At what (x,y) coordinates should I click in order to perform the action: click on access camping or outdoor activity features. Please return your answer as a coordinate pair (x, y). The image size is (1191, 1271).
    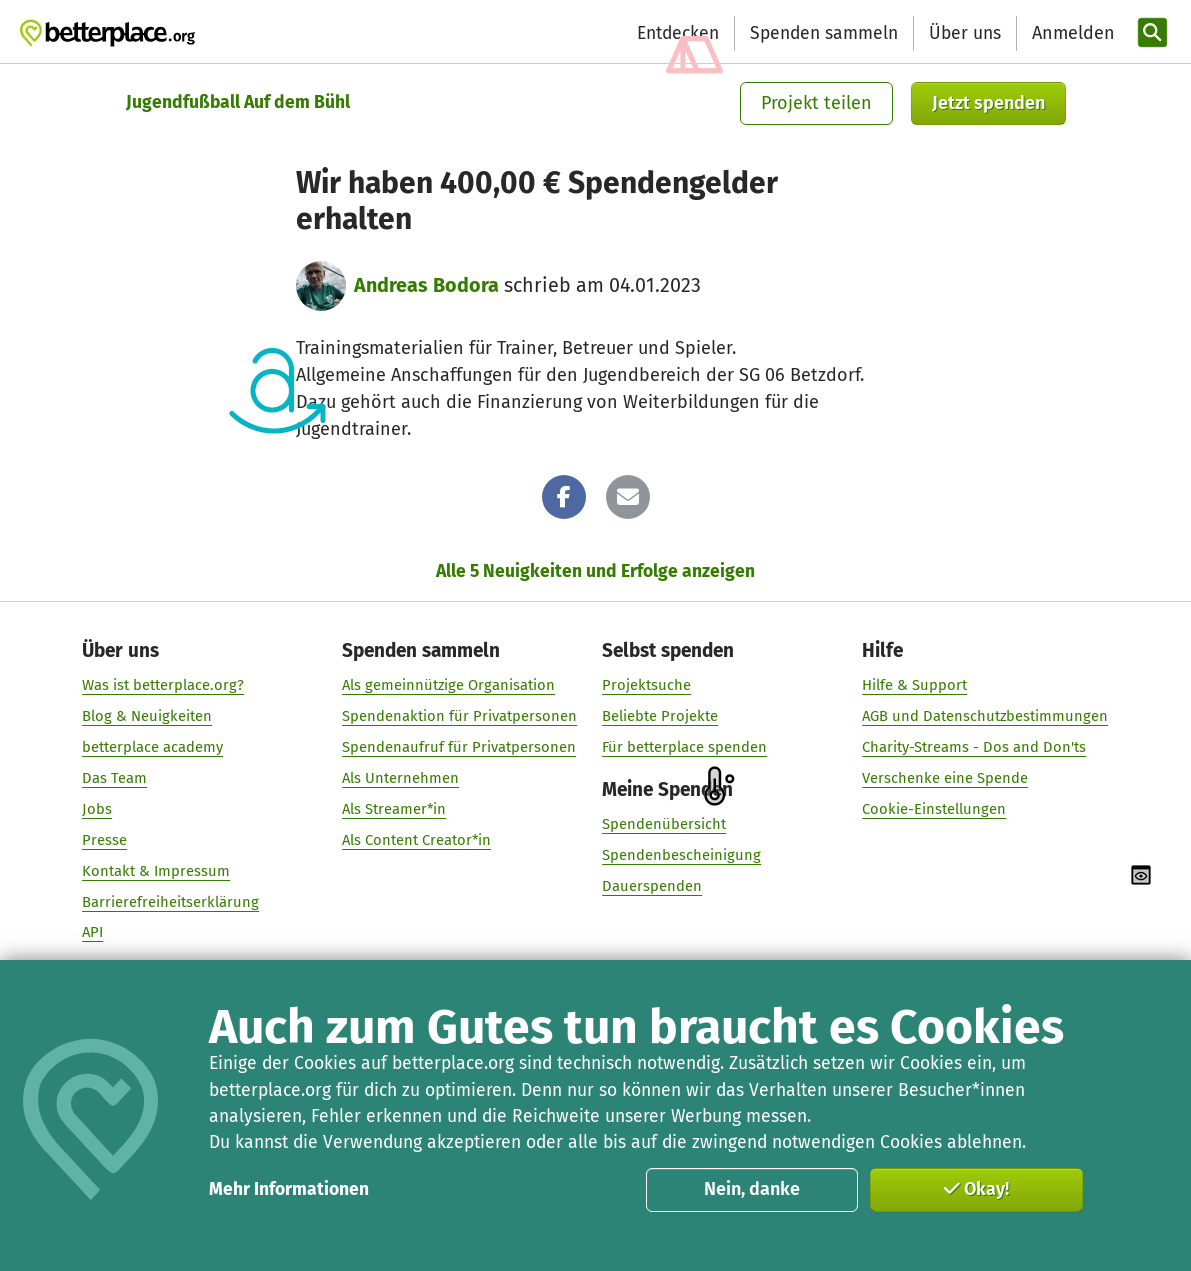
    Looking at the image, I should click on (694, 56).